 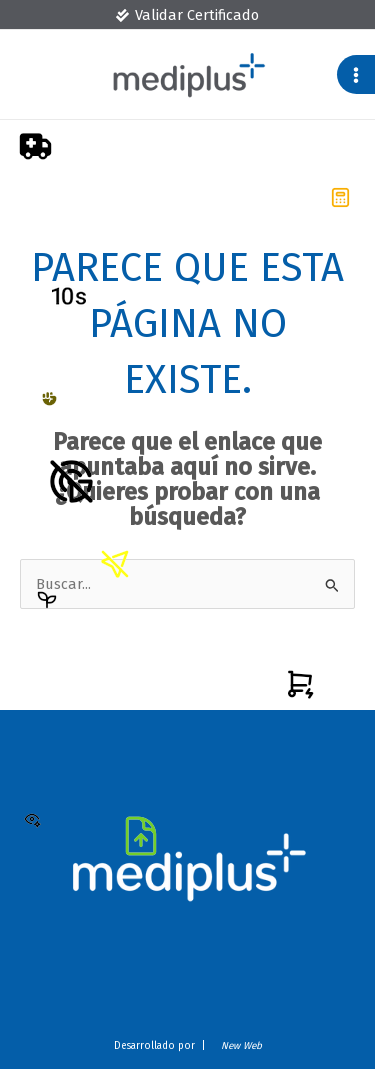 I want to click on radar or scanning feature disabled, so click(x=71, y=481).